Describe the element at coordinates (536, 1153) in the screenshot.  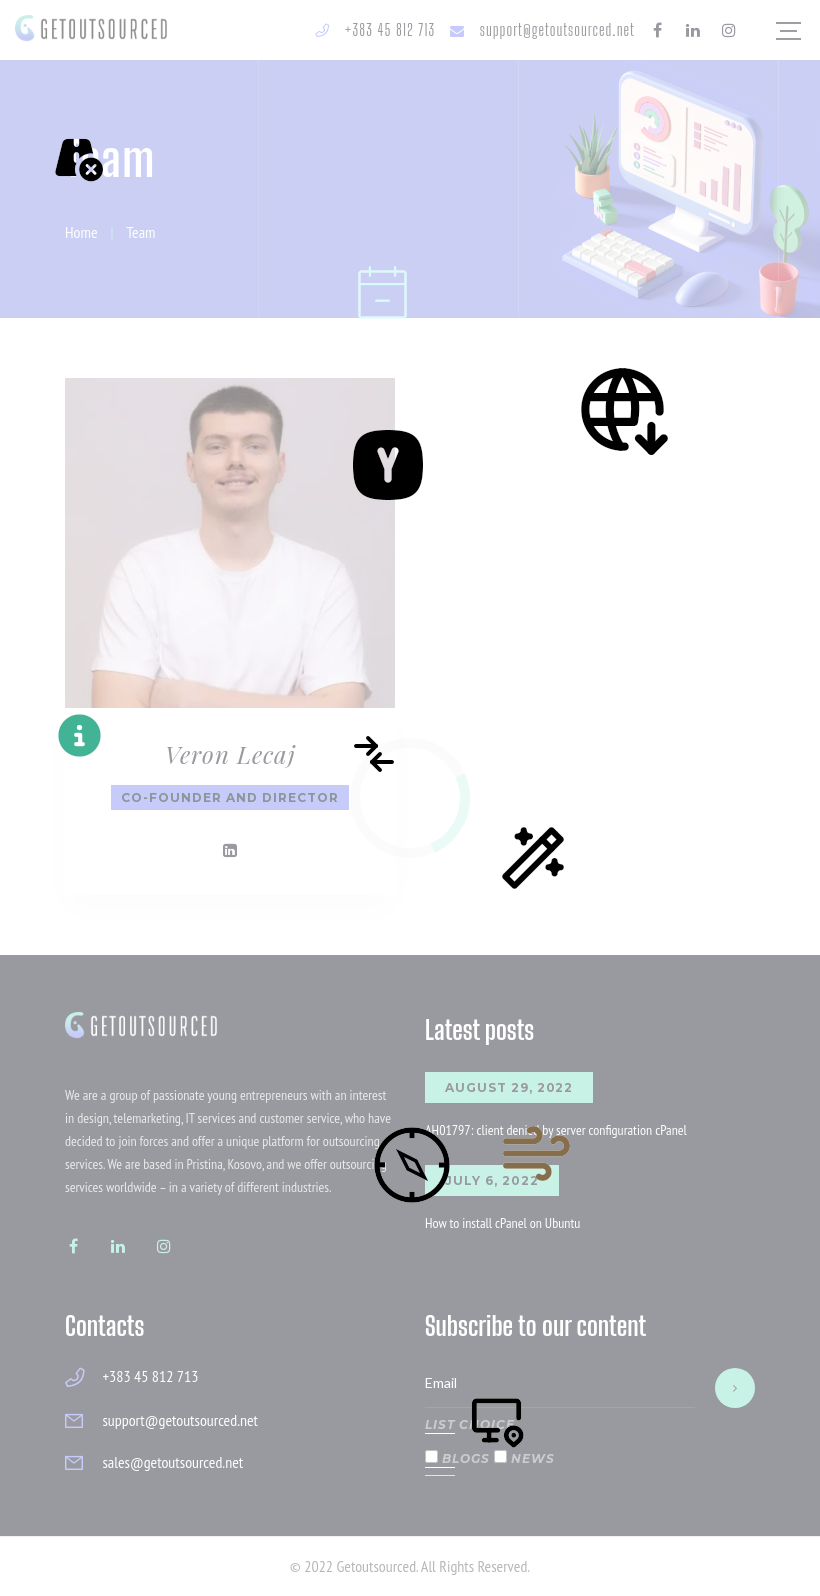
I see `view current wind conditions` at that location.